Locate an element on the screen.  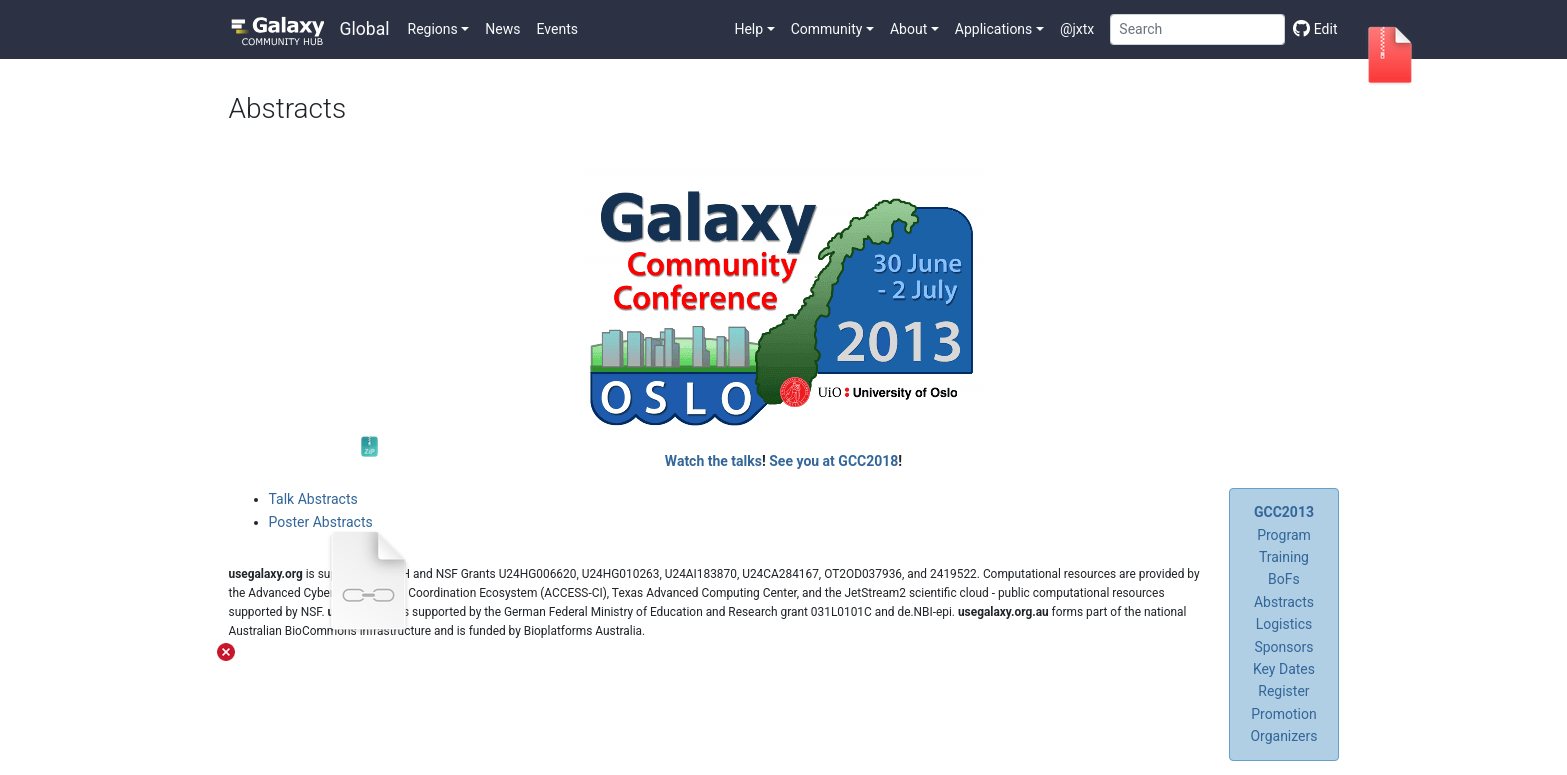
compressed zip archive file is located at coordinates (369, 446).